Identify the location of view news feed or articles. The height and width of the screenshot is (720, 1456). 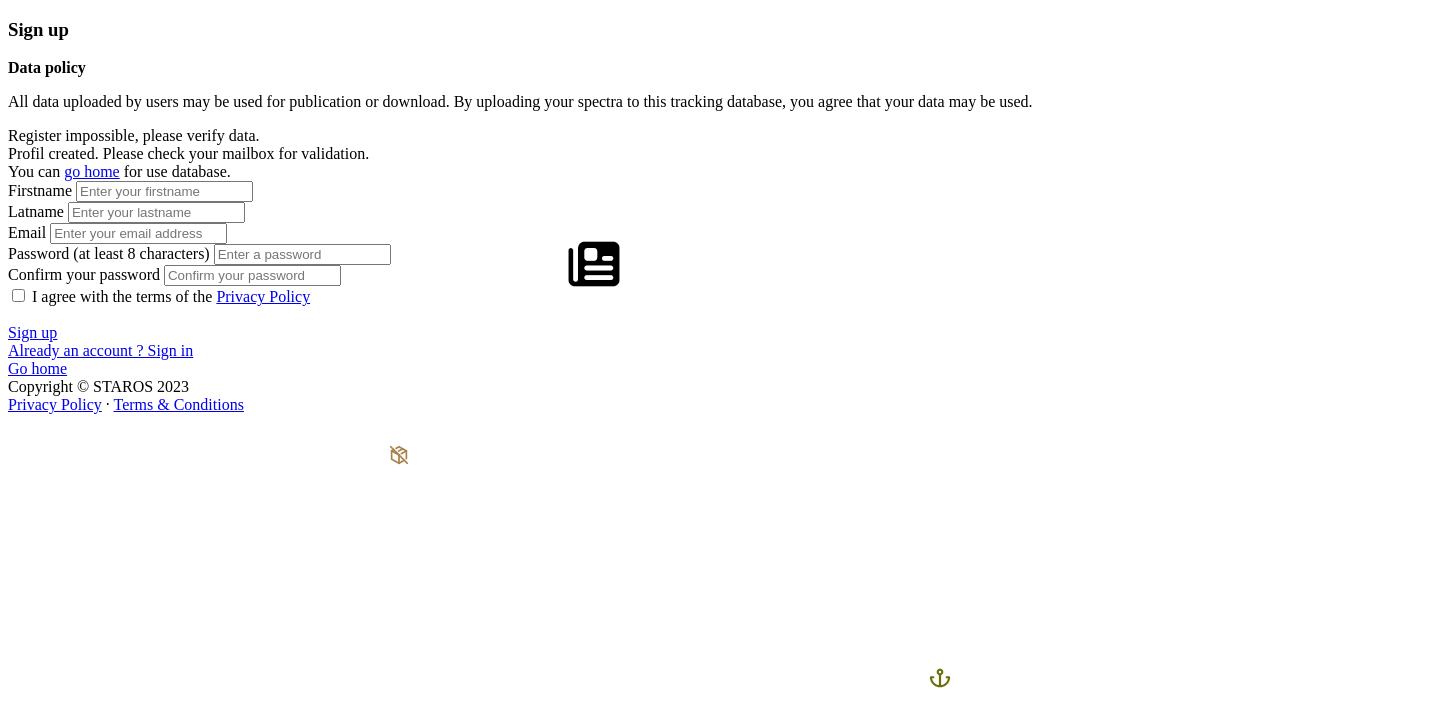
(594, 264).